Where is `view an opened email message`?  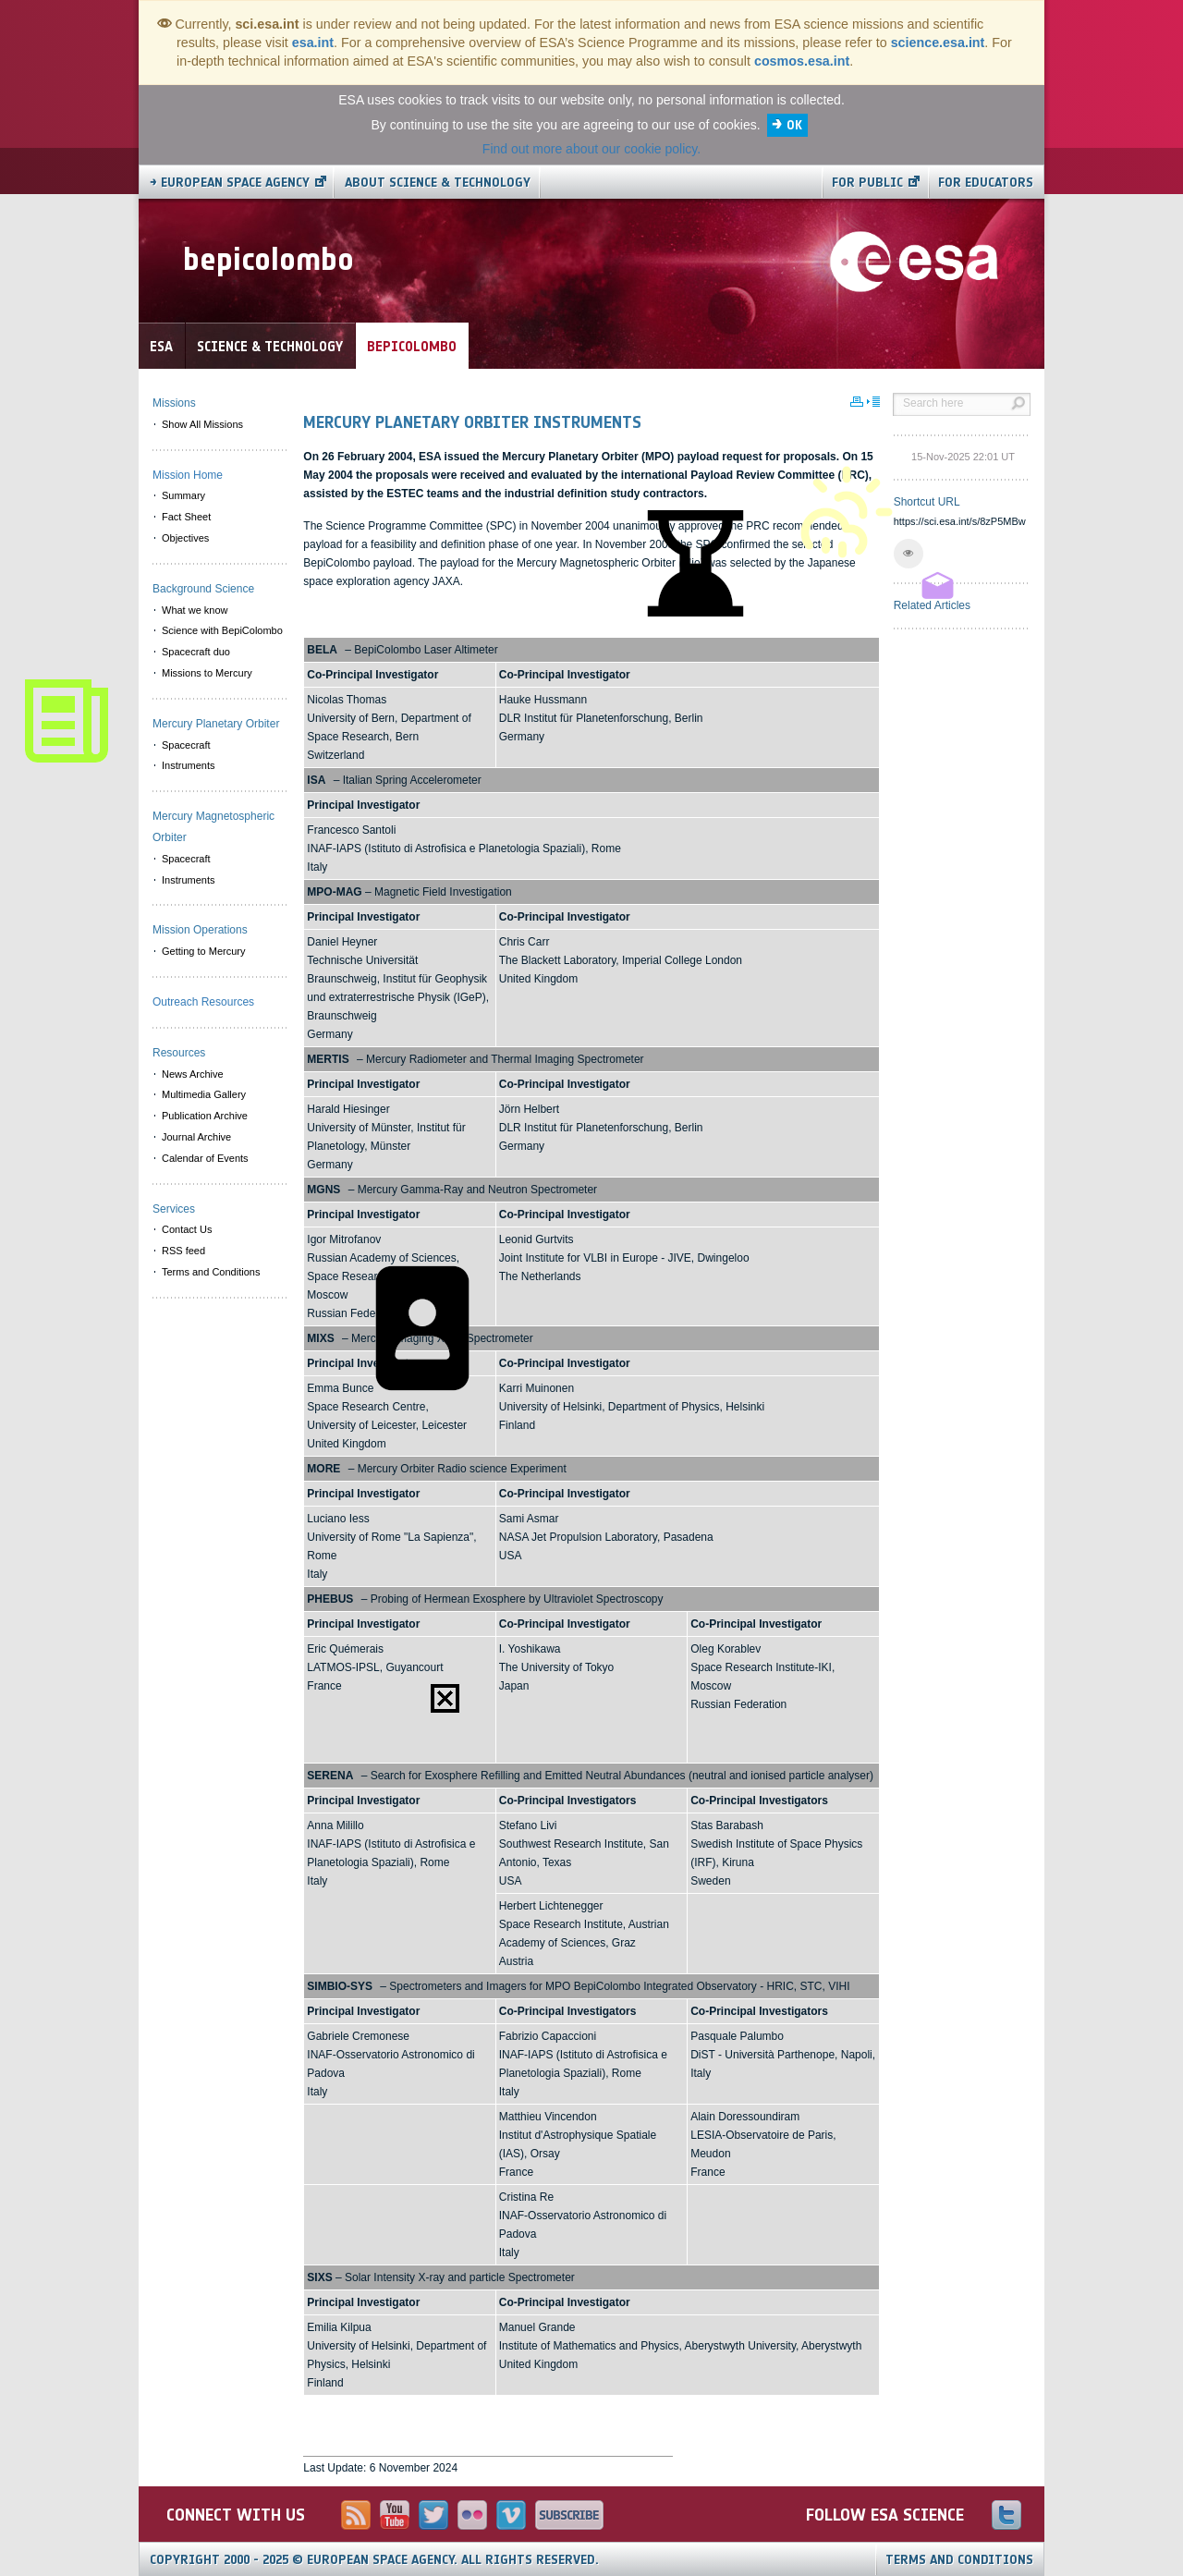 view an opened email message is located at coordinates (937, 585).